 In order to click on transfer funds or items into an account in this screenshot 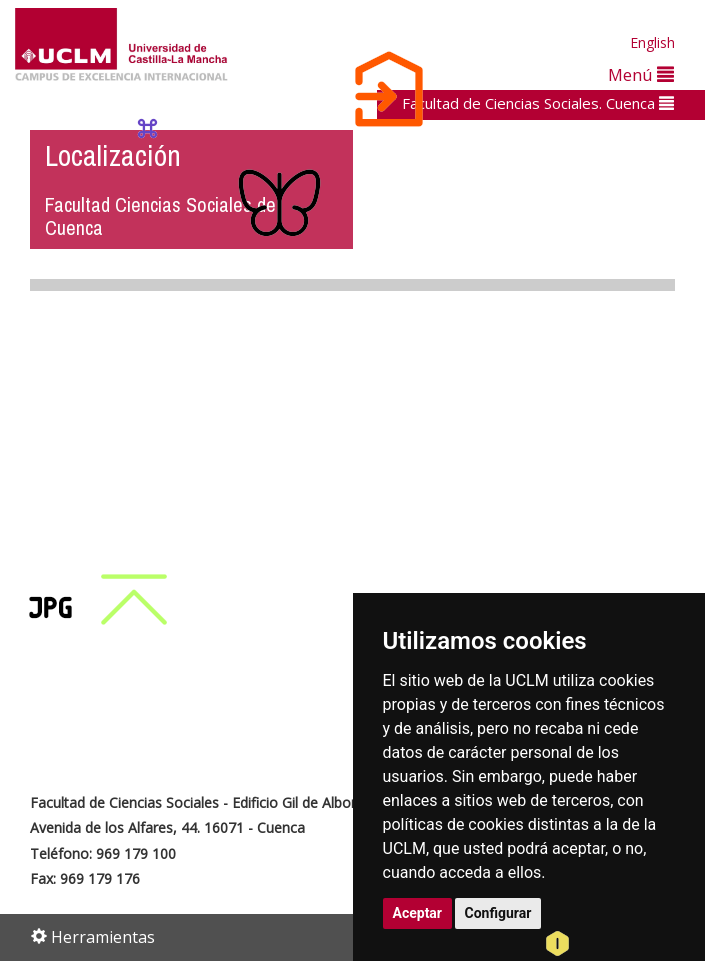, I will do `click(389, 89)`.